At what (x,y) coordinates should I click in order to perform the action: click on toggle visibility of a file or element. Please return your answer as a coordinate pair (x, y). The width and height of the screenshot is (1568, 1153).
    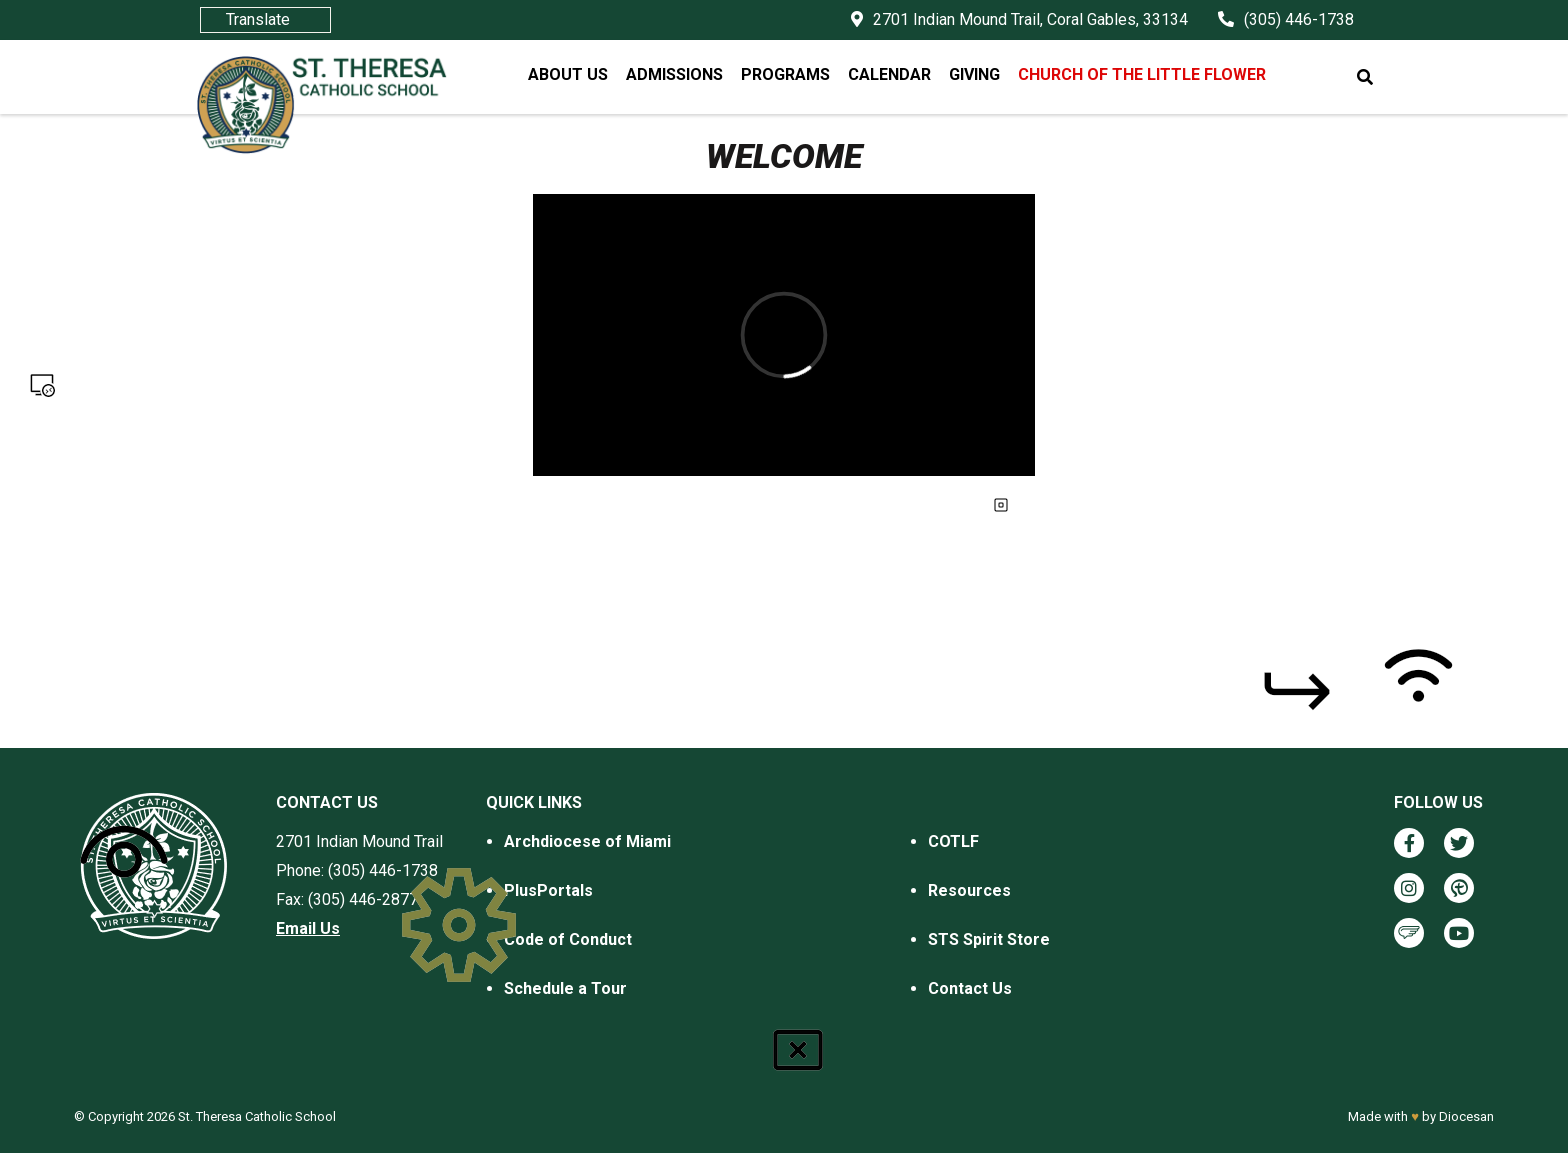
    Looking at the image, I should click on (124, 855).